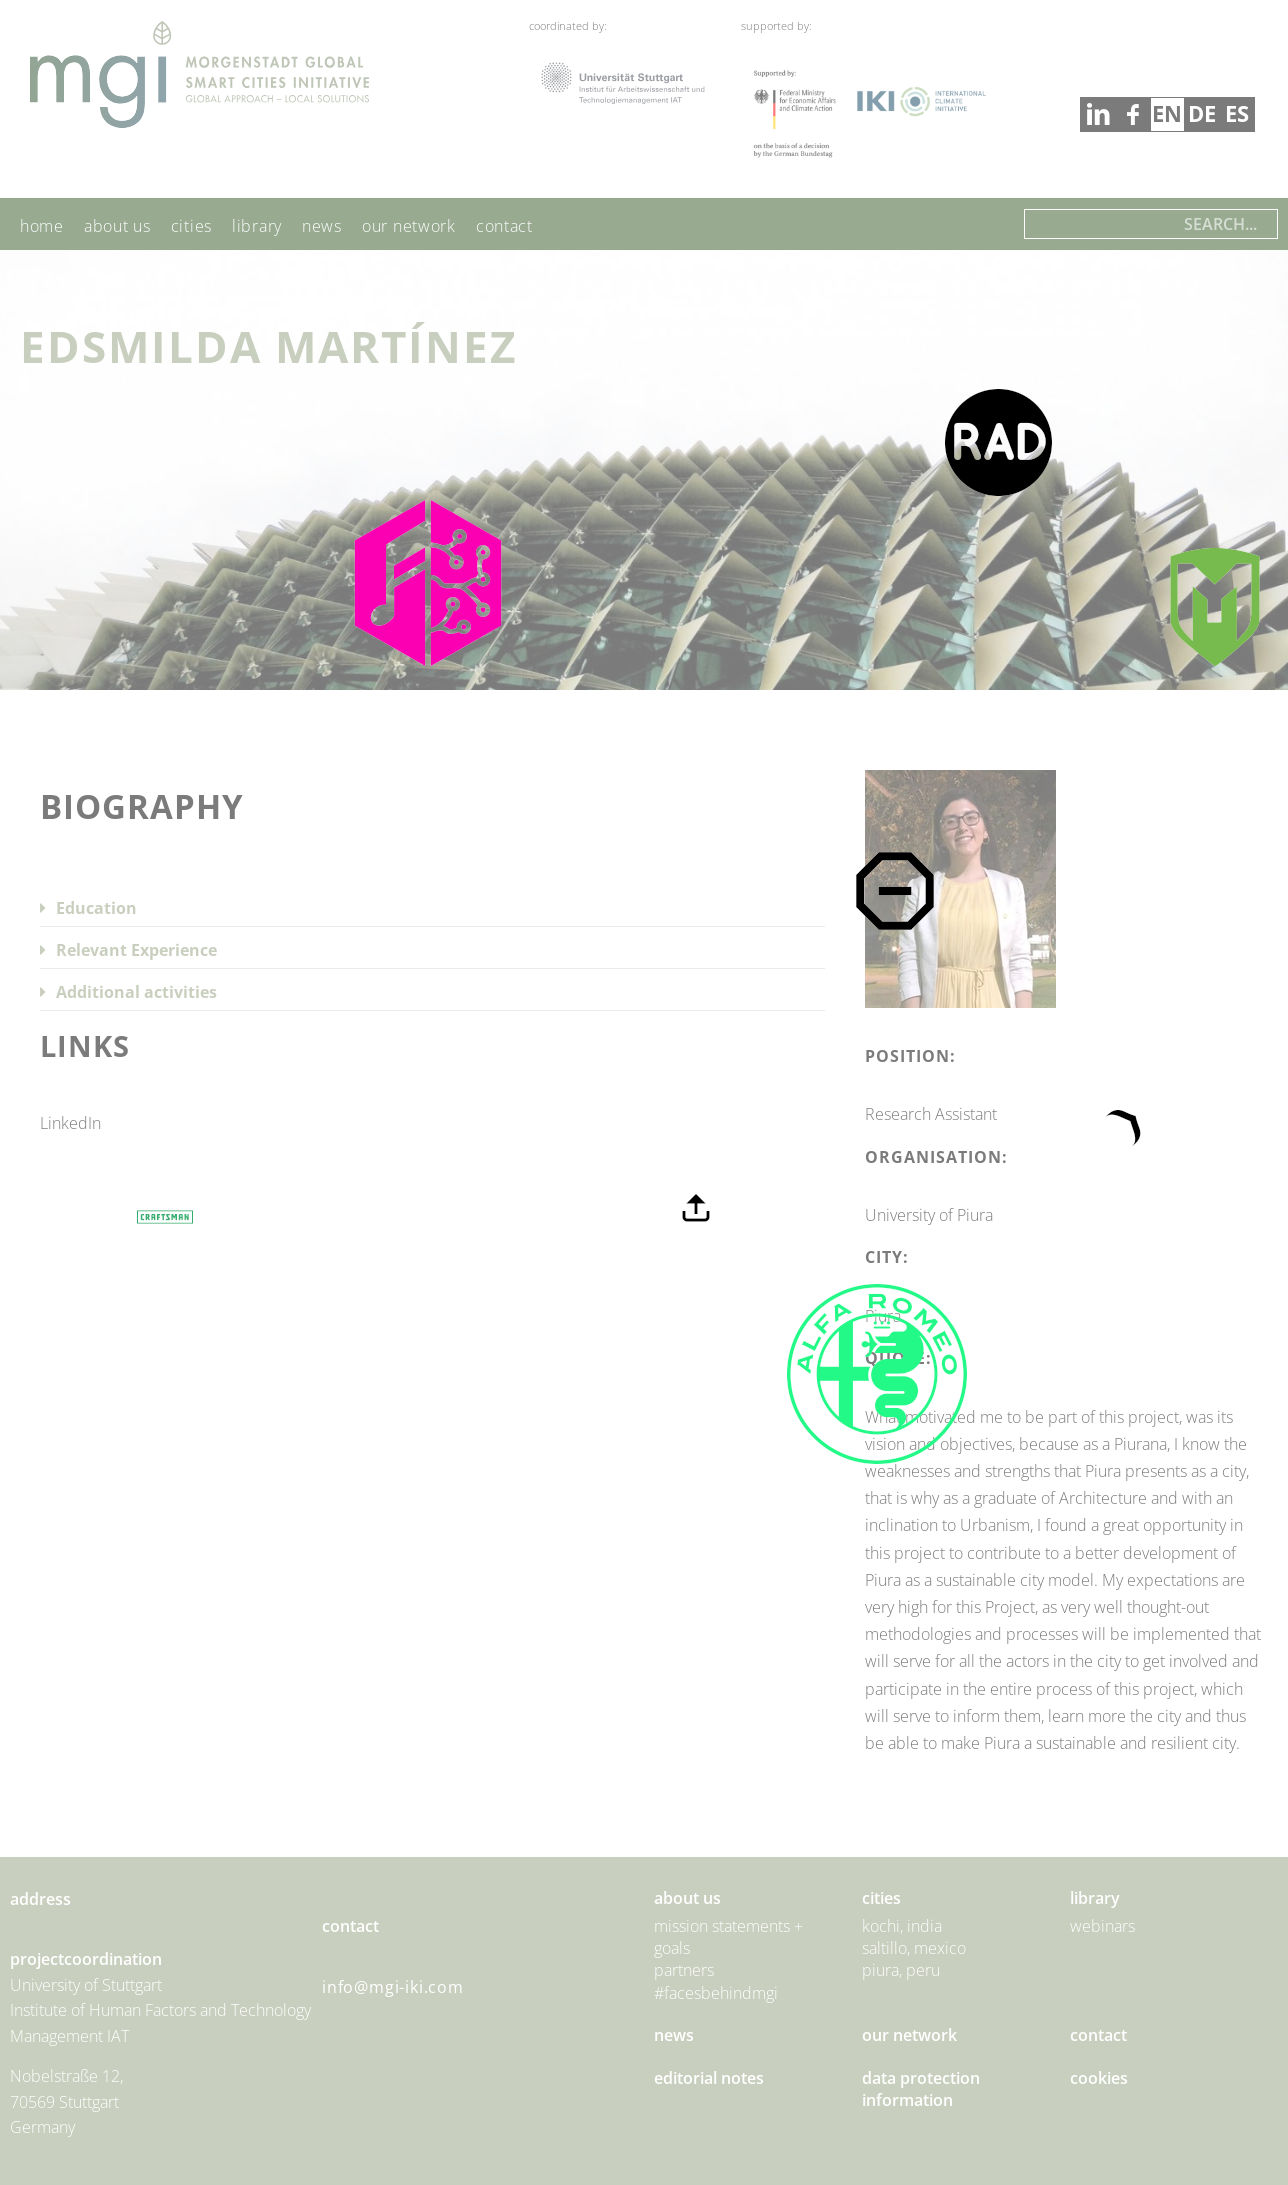 This screenshot has width=1288, height=2185. Describe the element at coordinates (428, 583) in the screenshot. I see `link to MusicBrainz music database` at that location.